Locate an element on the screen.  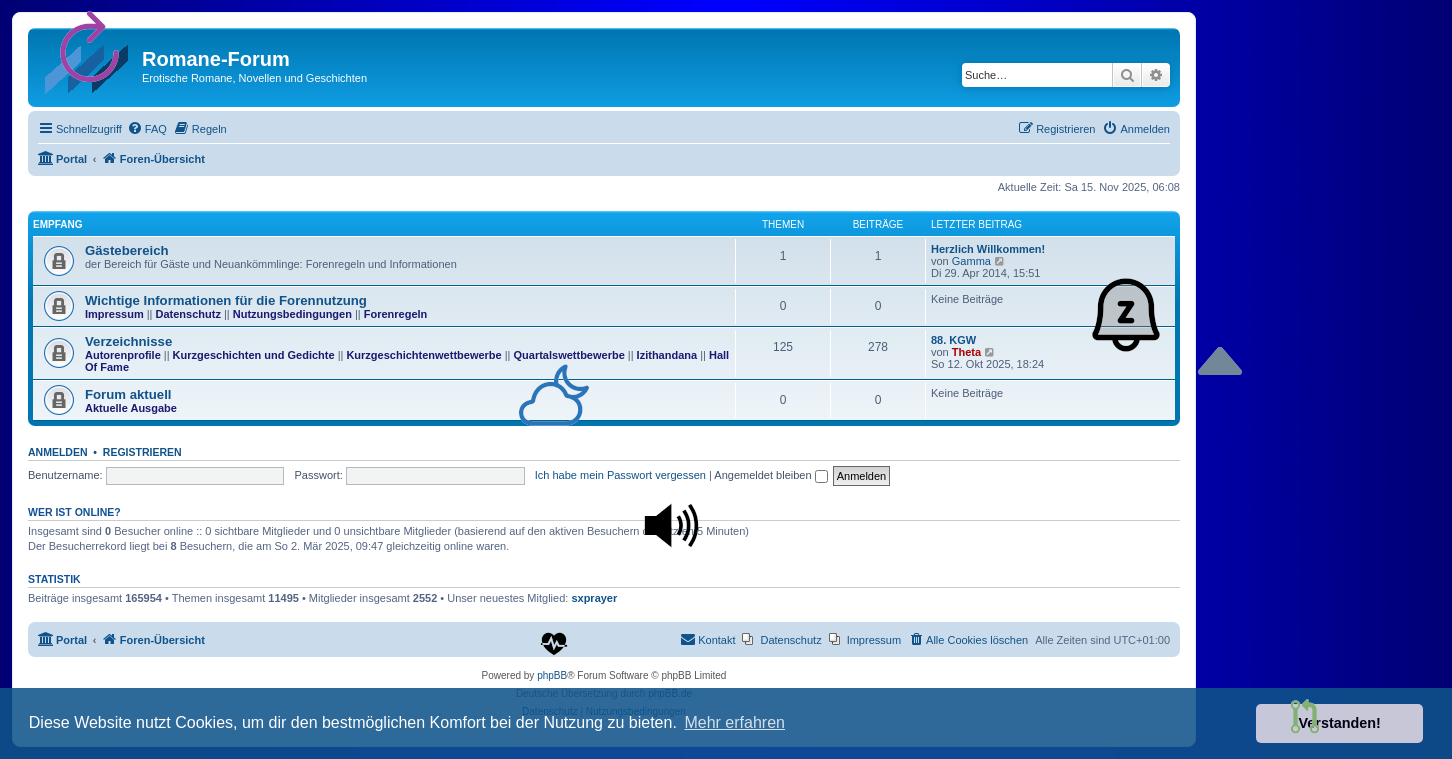
volume is set to high or maximum is located at coordinates (671, 525).